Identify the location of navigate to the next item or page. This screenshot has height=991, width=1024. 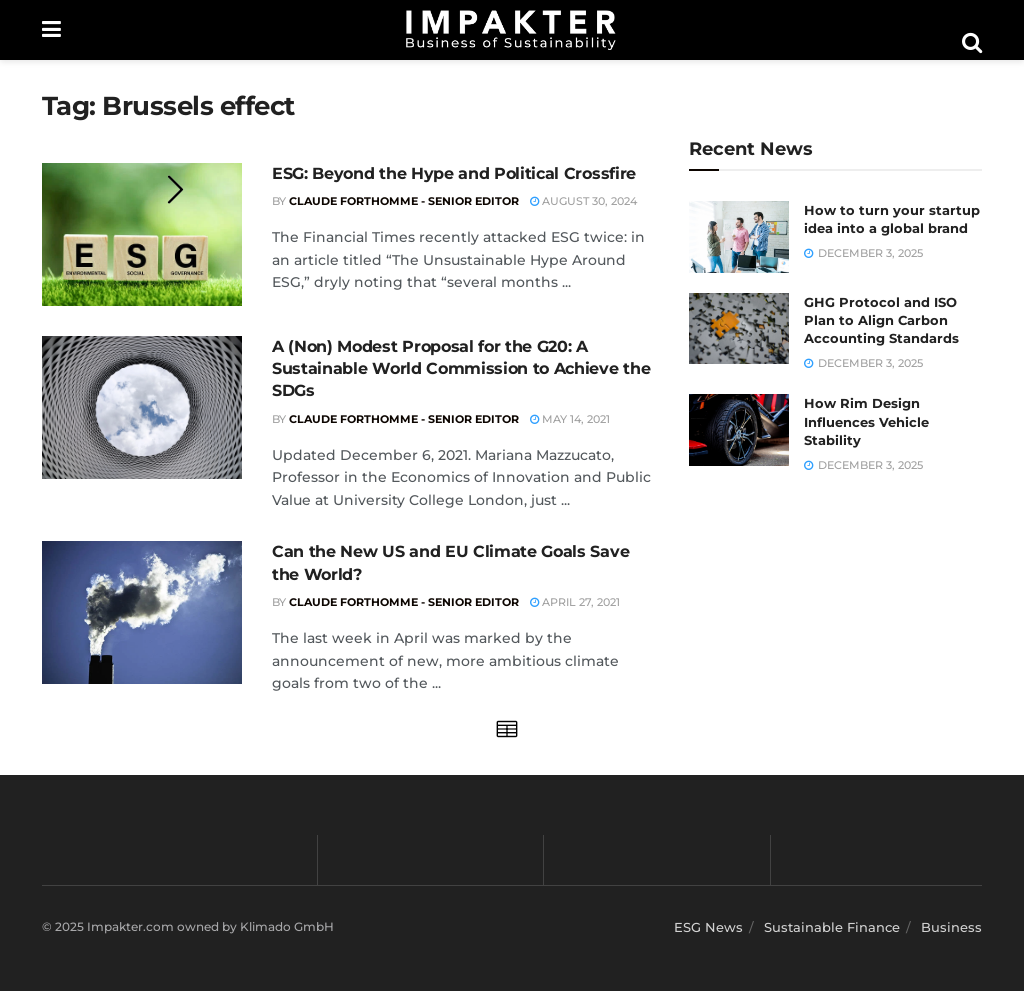
(175, 189).